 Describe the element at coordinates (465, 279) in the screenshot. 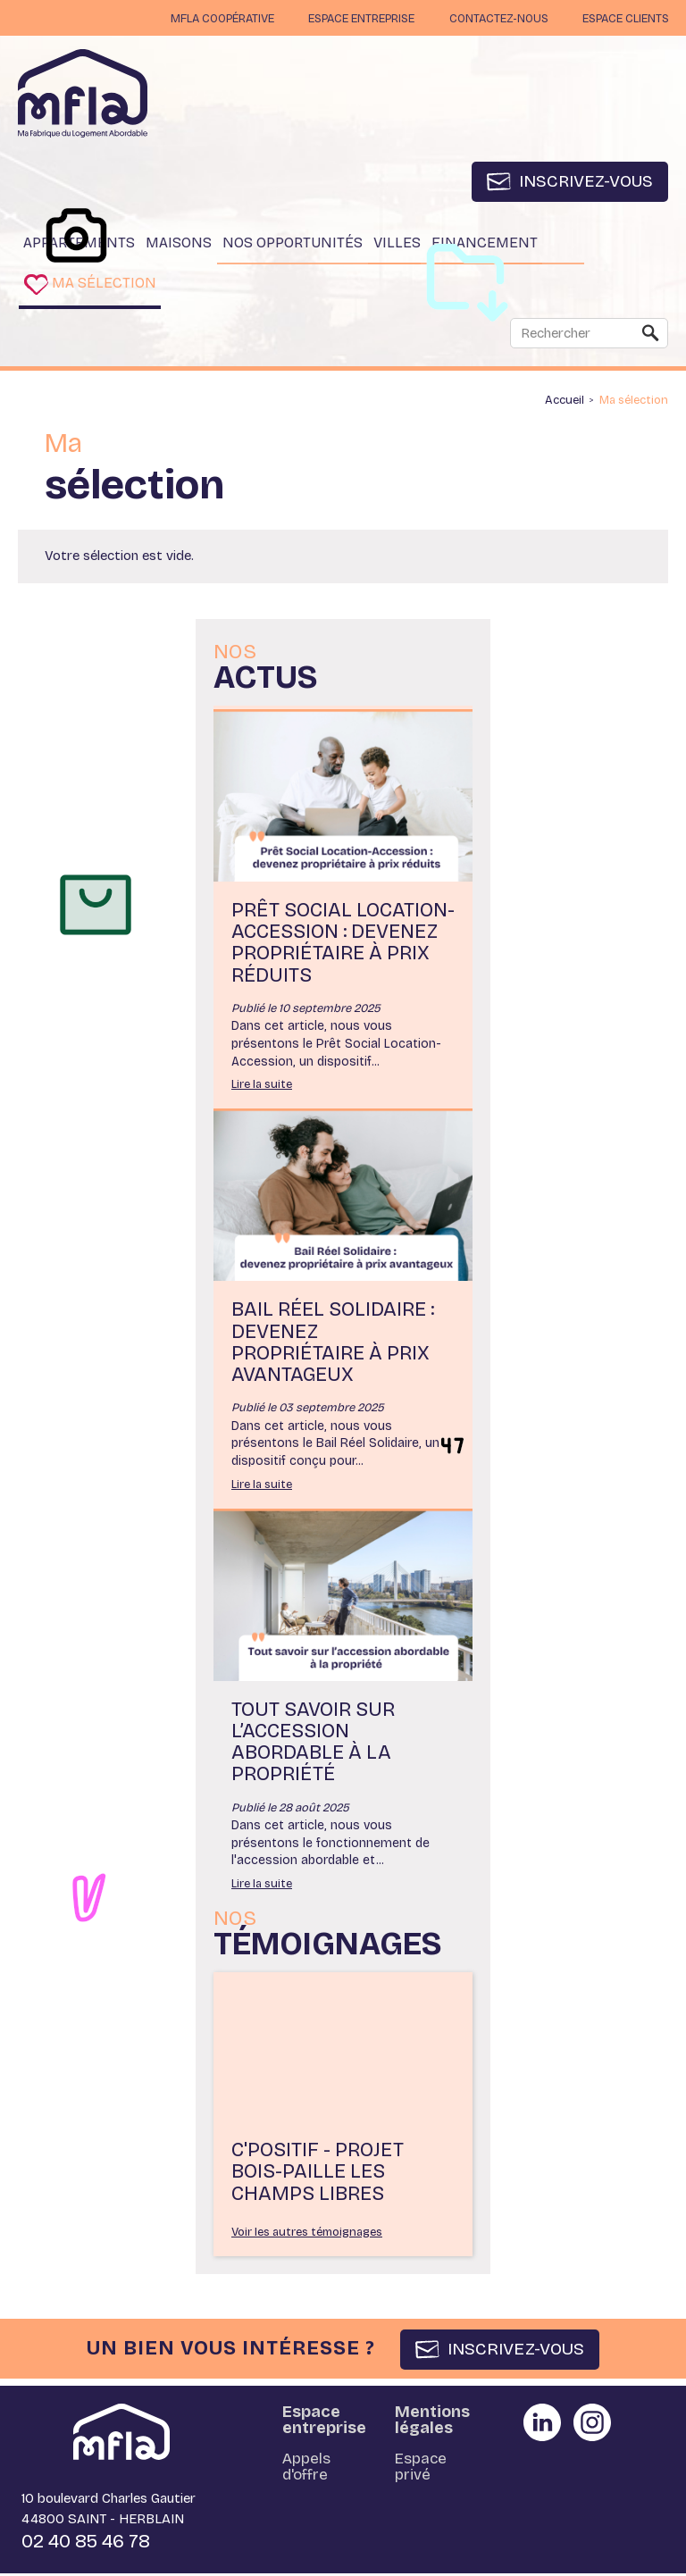

I see `download folder contents` at that location.